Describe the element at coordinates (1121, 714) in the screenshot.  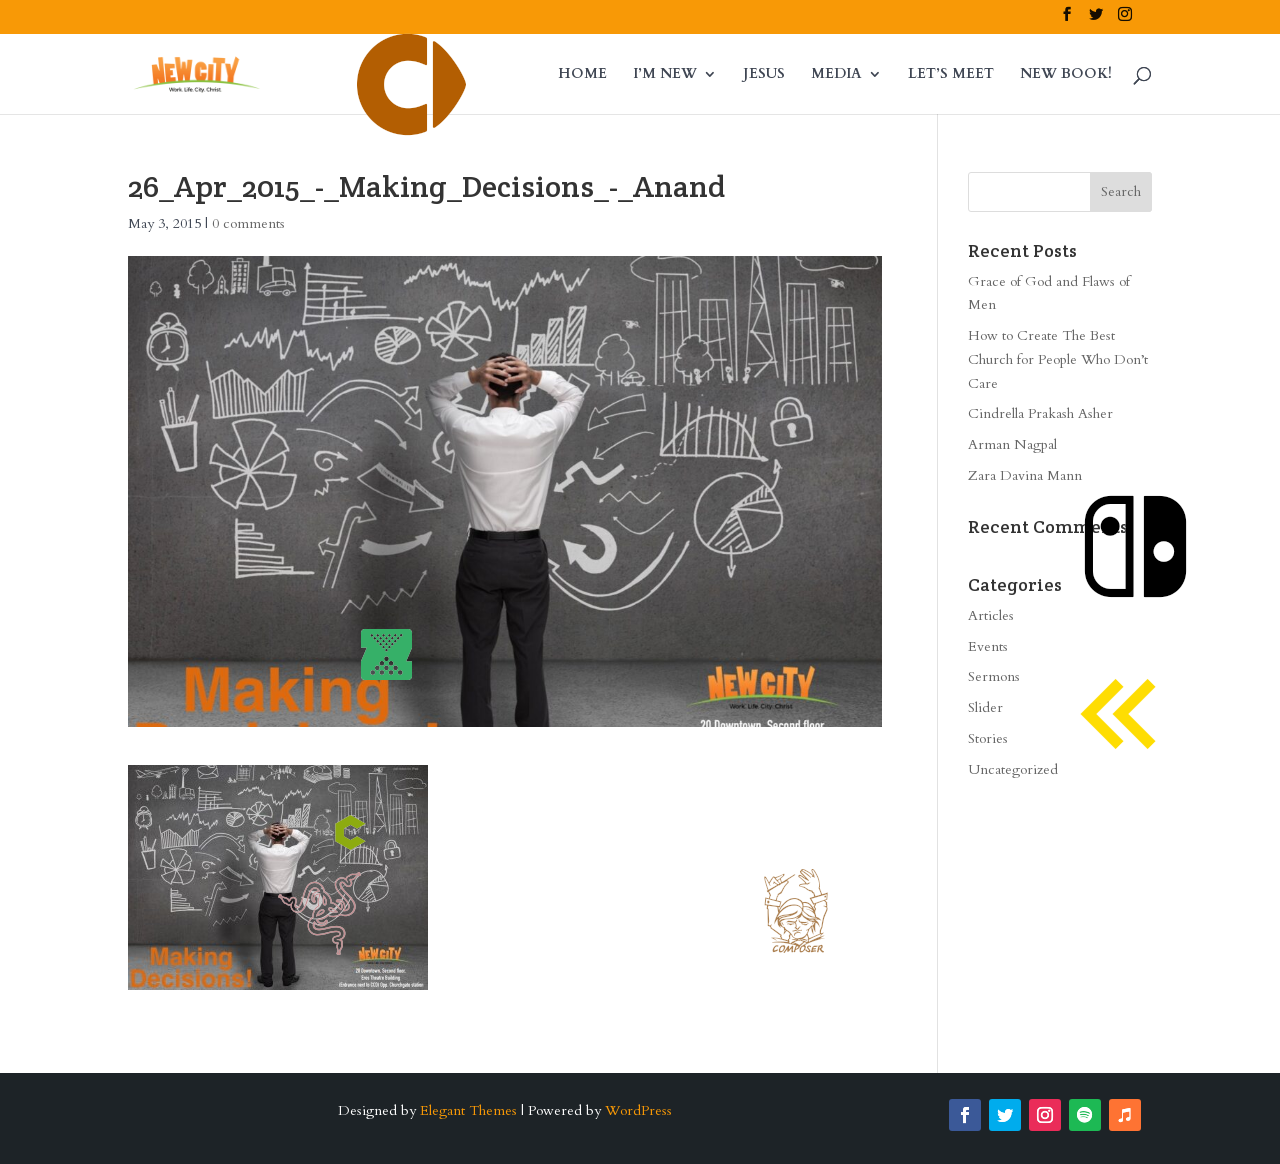
I see `go back to the previous section` at that location.